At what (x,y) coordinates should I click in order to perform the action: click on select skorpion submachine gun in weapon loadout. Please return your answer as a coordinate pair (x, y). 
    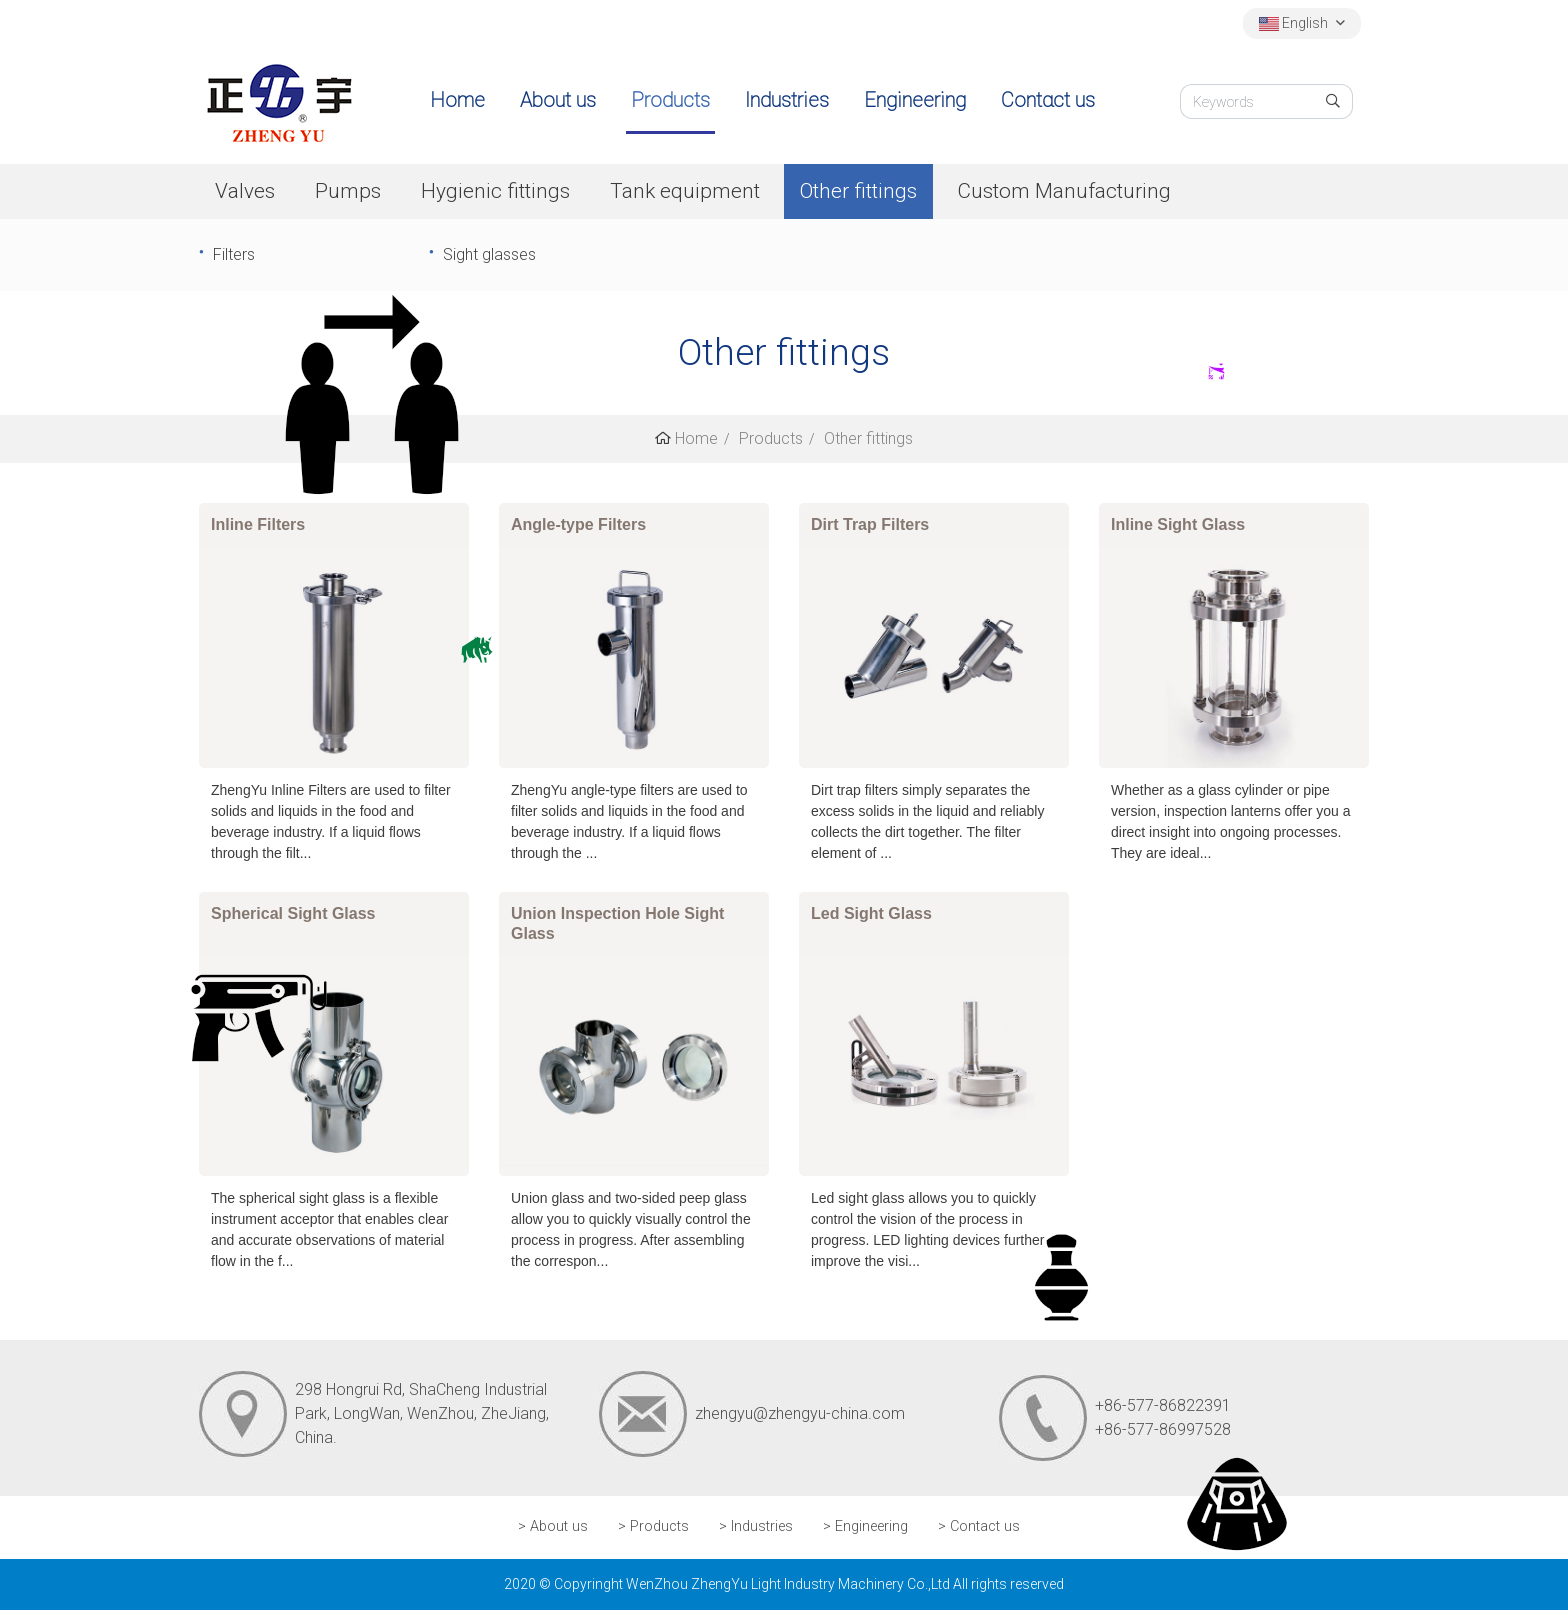
    Looking at the image, I should click on (259, 1018).